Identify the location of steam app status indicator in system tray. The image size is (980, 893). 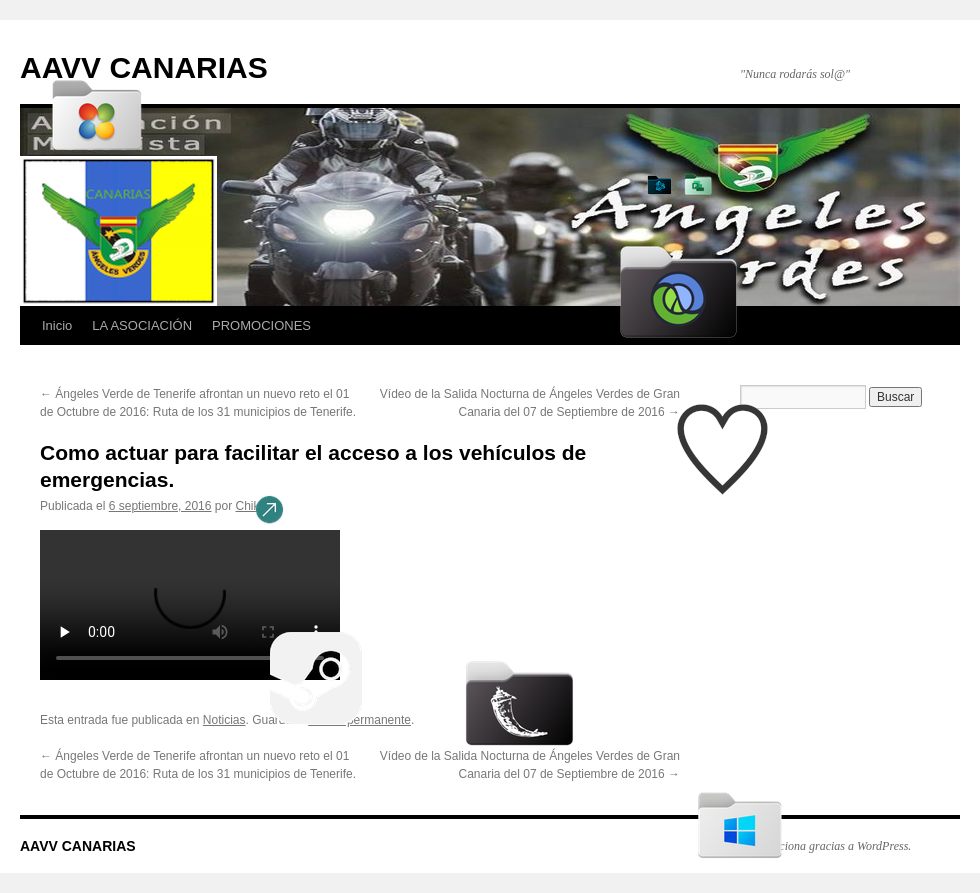
(316, 678).